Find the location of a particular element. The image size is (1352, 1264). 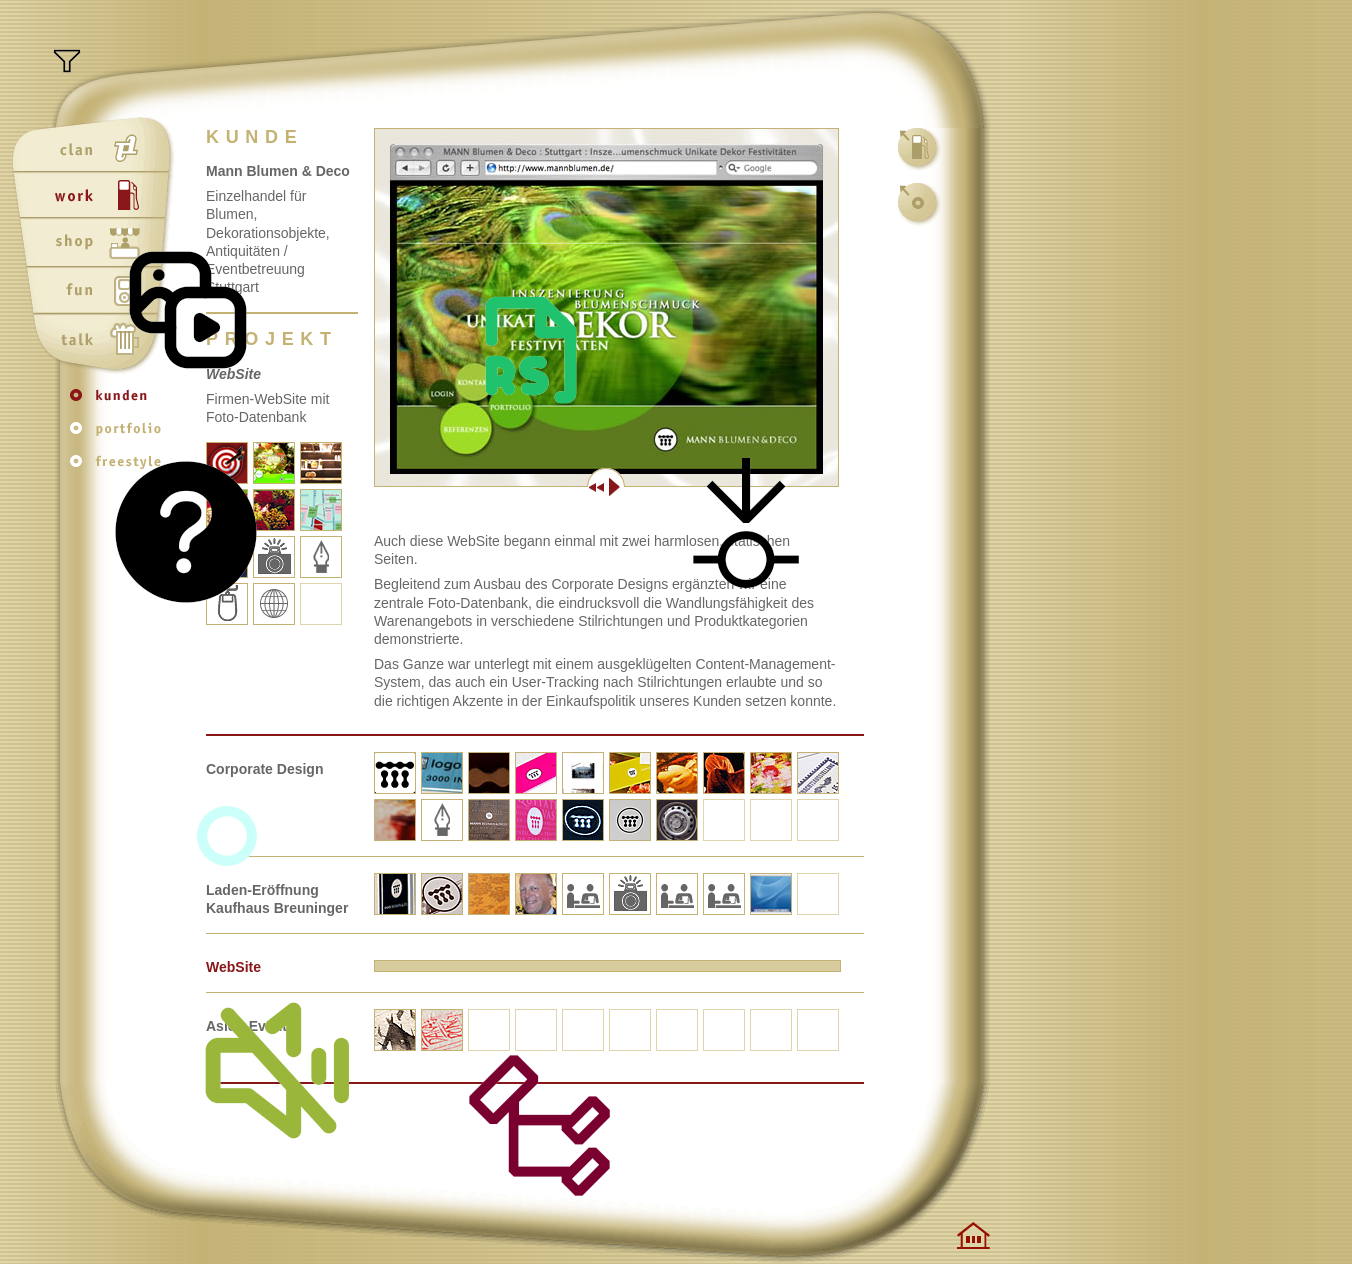

indicates an unselected or empty state in a radio button is located at coordinates (227, 836).